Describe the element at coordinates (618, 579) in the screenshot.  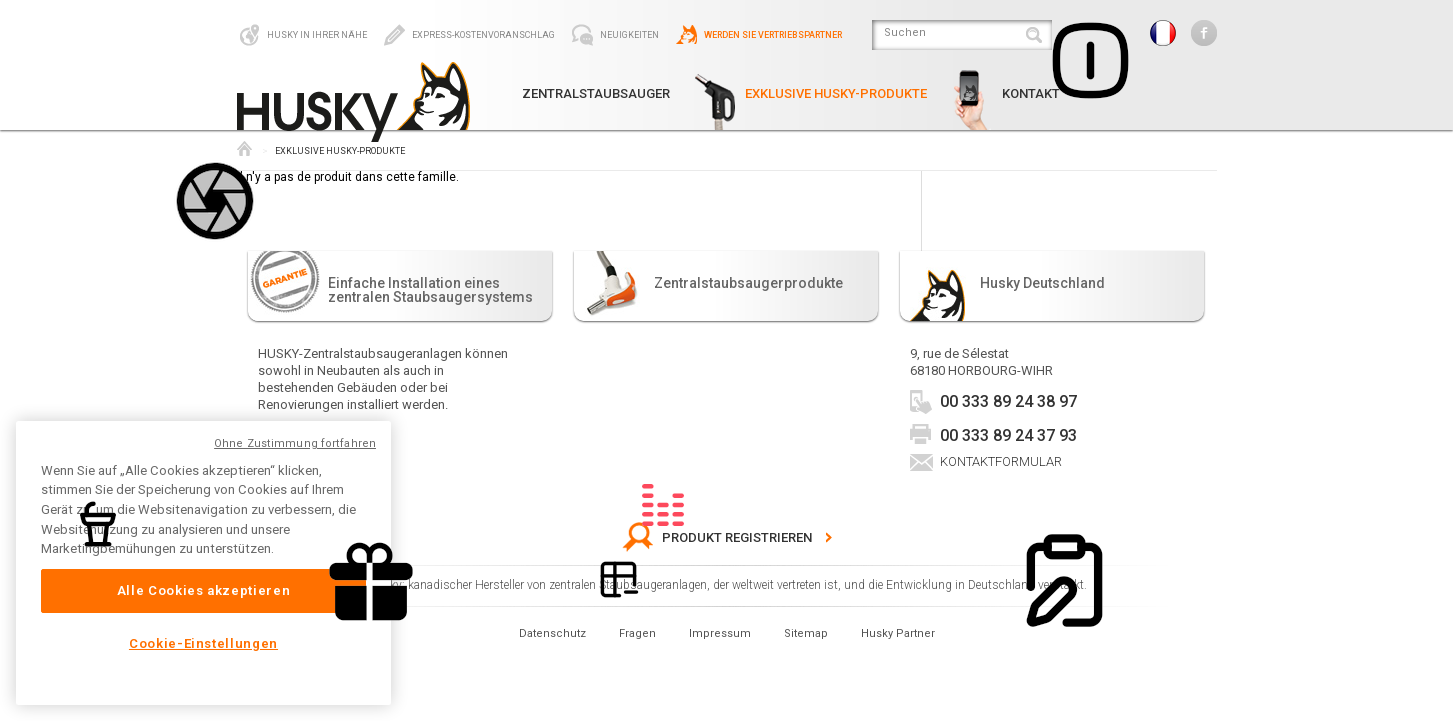
I see `remove a row or column from a table` at that location.